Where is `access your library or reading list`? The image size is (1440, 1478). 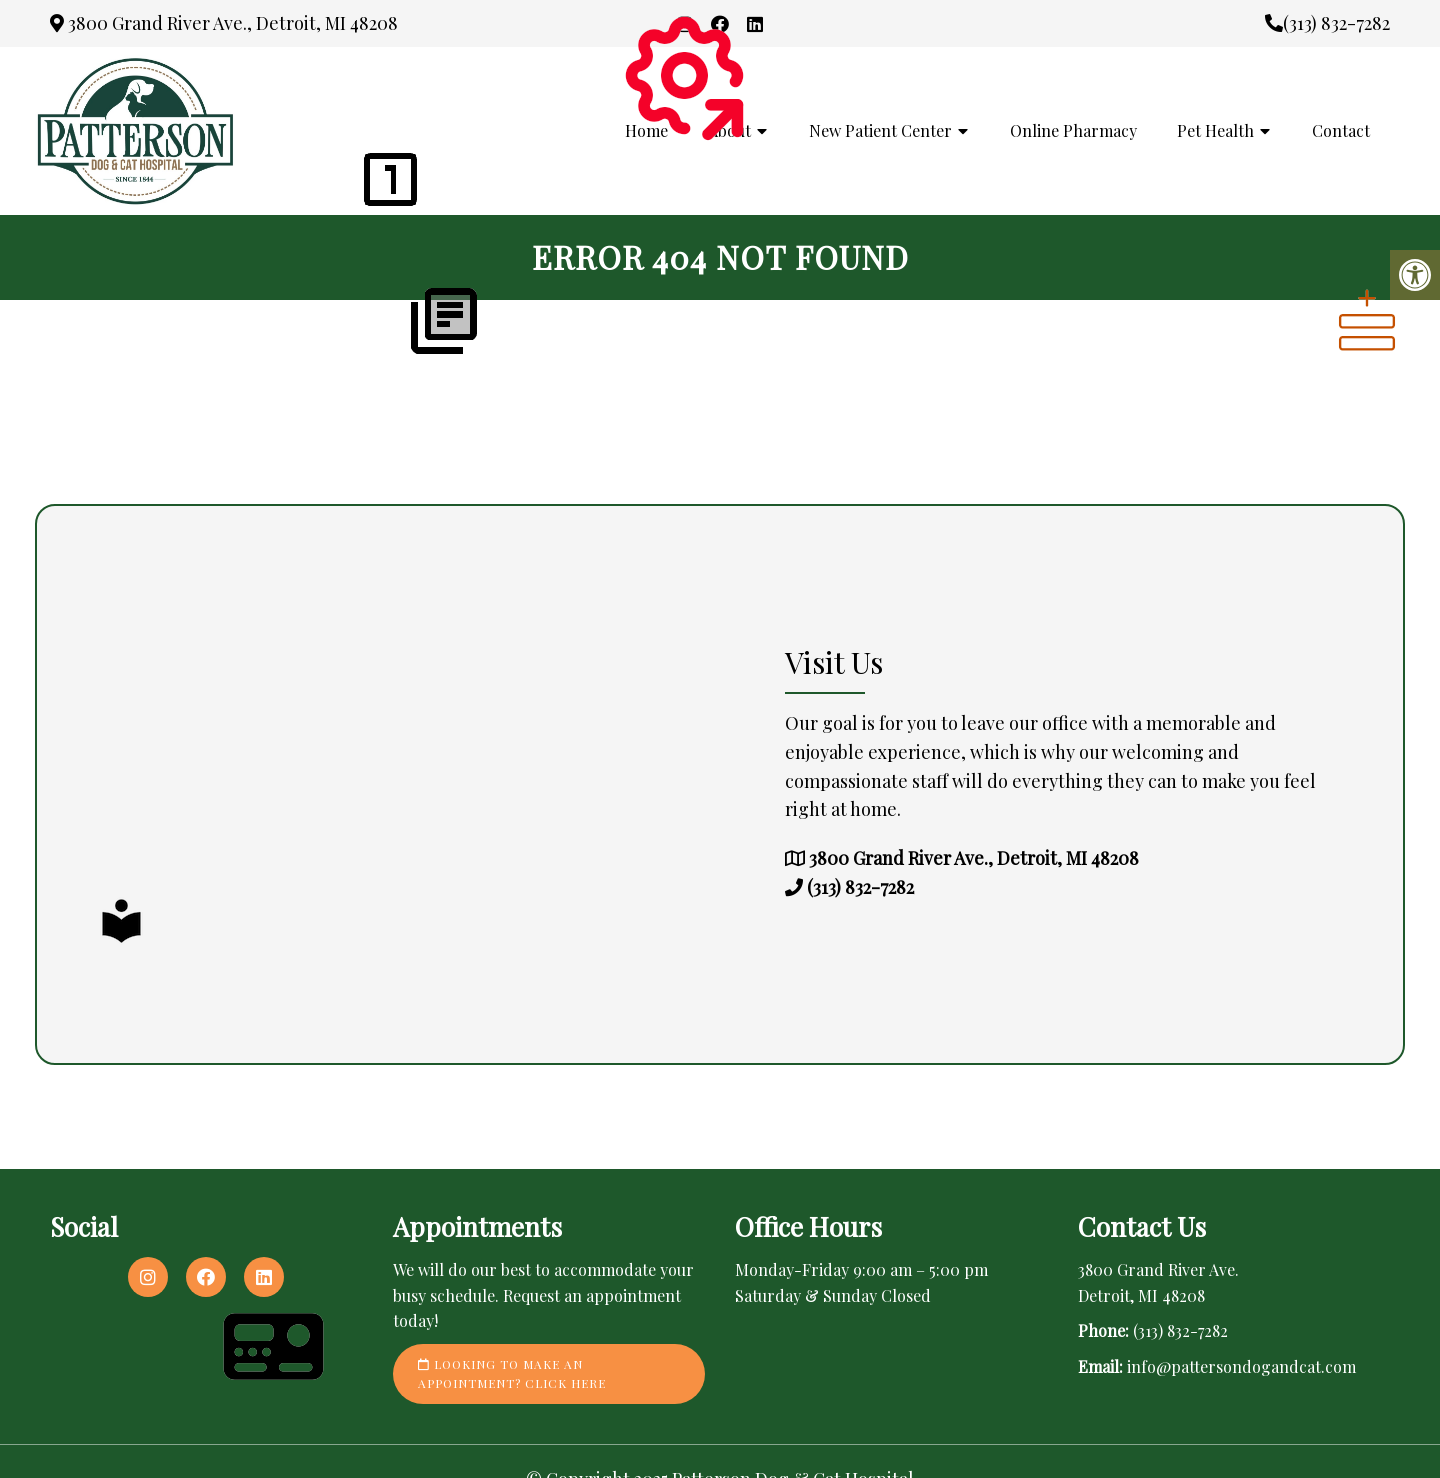 access your library or reading list is located at coordinates (444, 321).